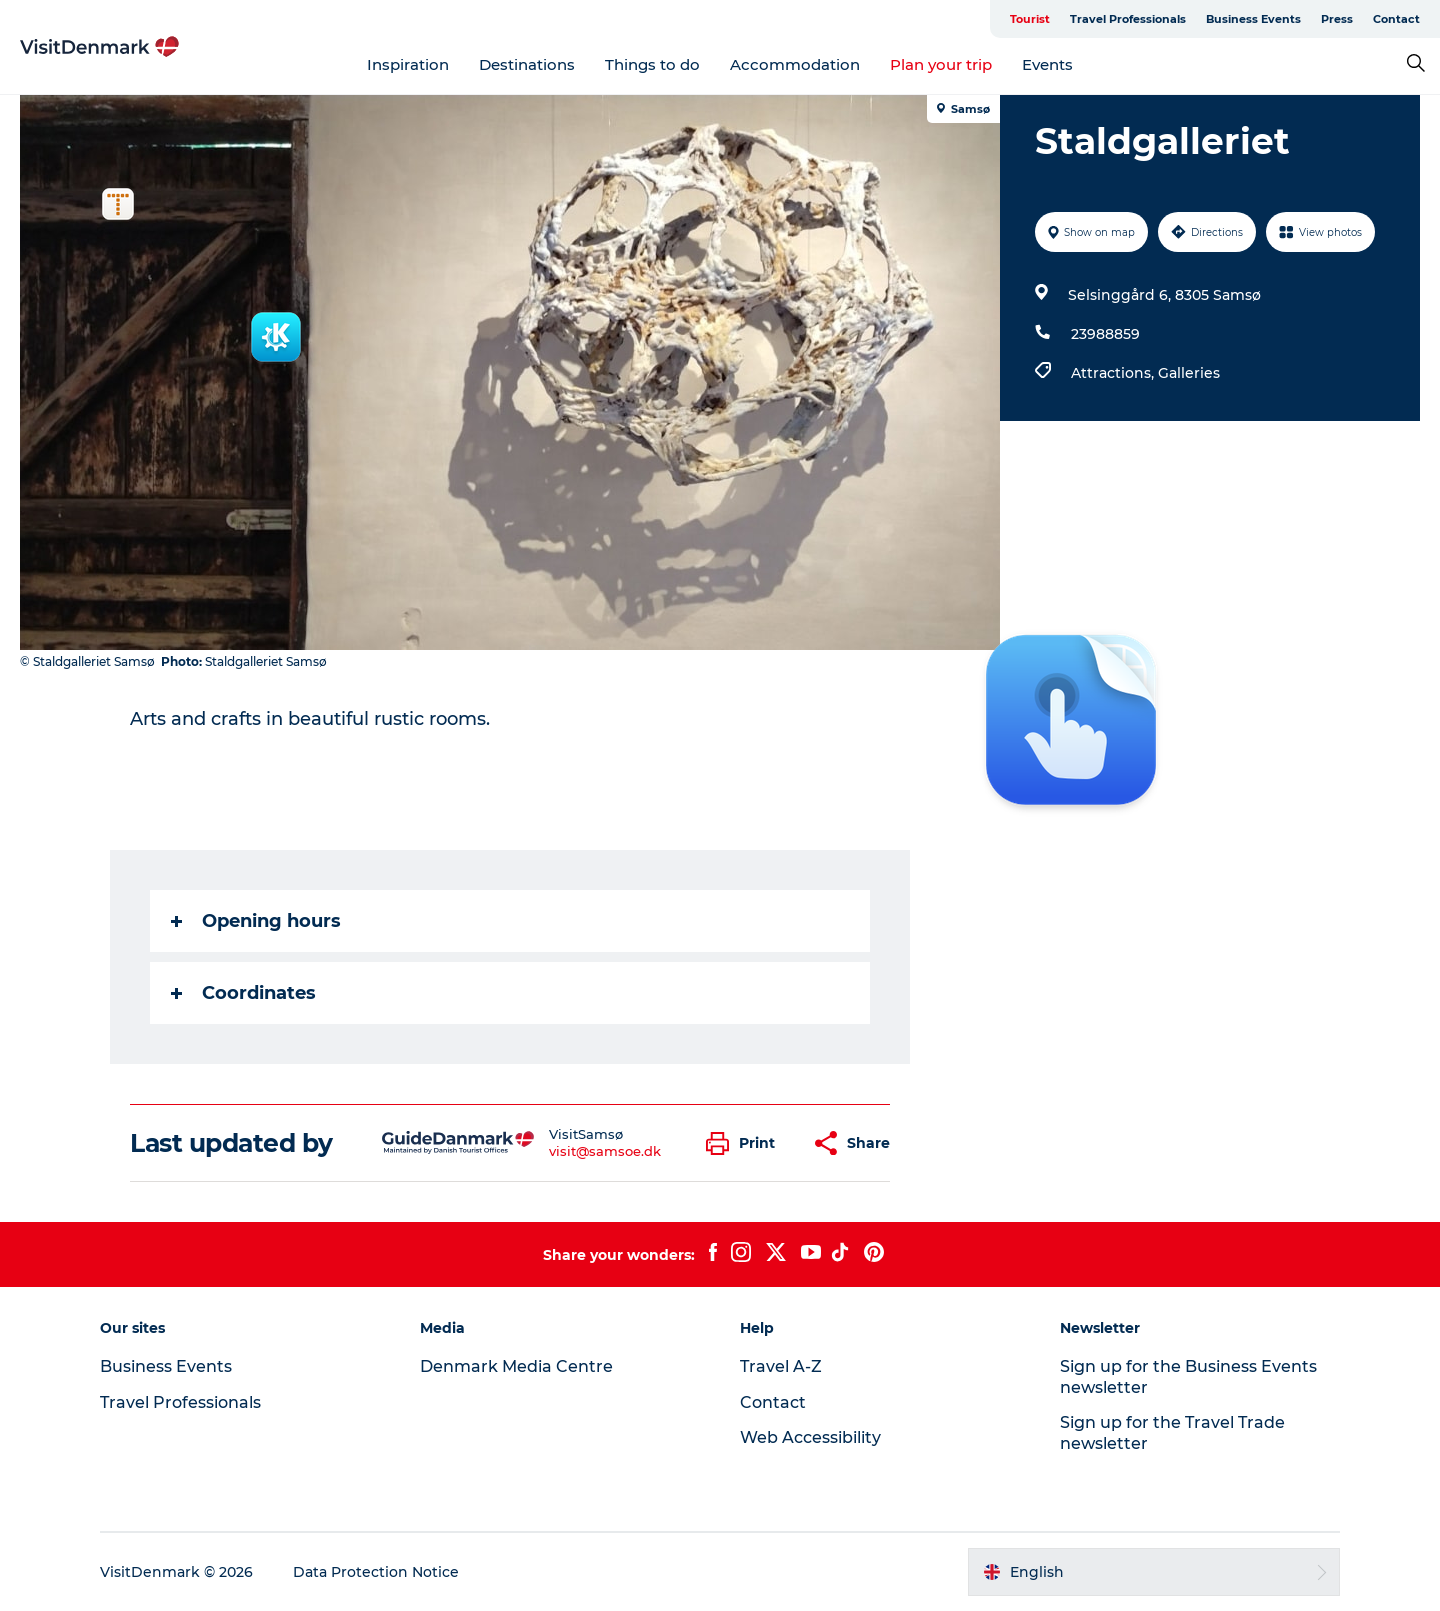 The height and width of the screenshot is (1611, 1440). I want to click on open tipp10 typing tutor application, so click(118, 204).